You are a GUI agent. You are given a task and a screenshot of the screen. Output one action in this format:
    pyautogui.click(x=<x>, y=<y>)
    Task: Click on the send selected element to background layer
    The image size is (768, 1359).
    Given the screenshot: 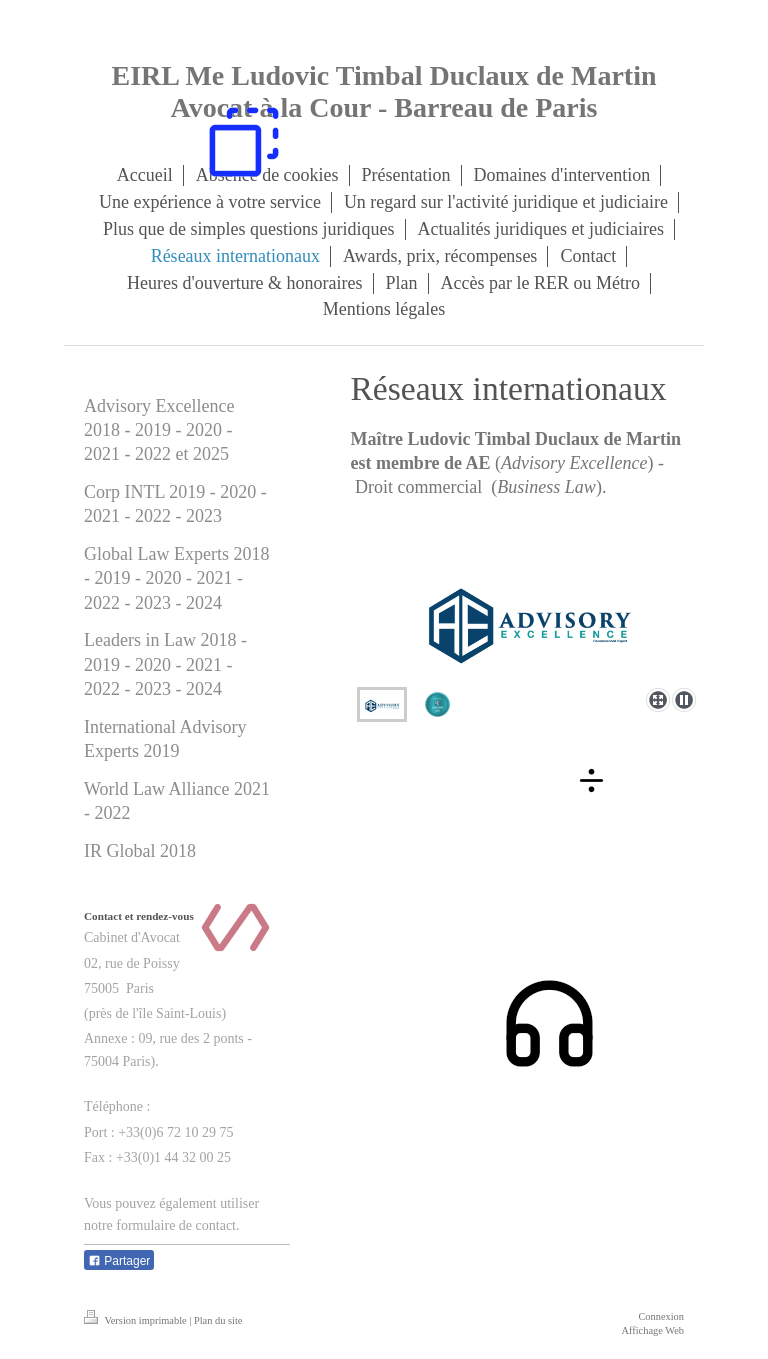 What is the action you would take?
    pyautogui.click(x=244, y=142)
    